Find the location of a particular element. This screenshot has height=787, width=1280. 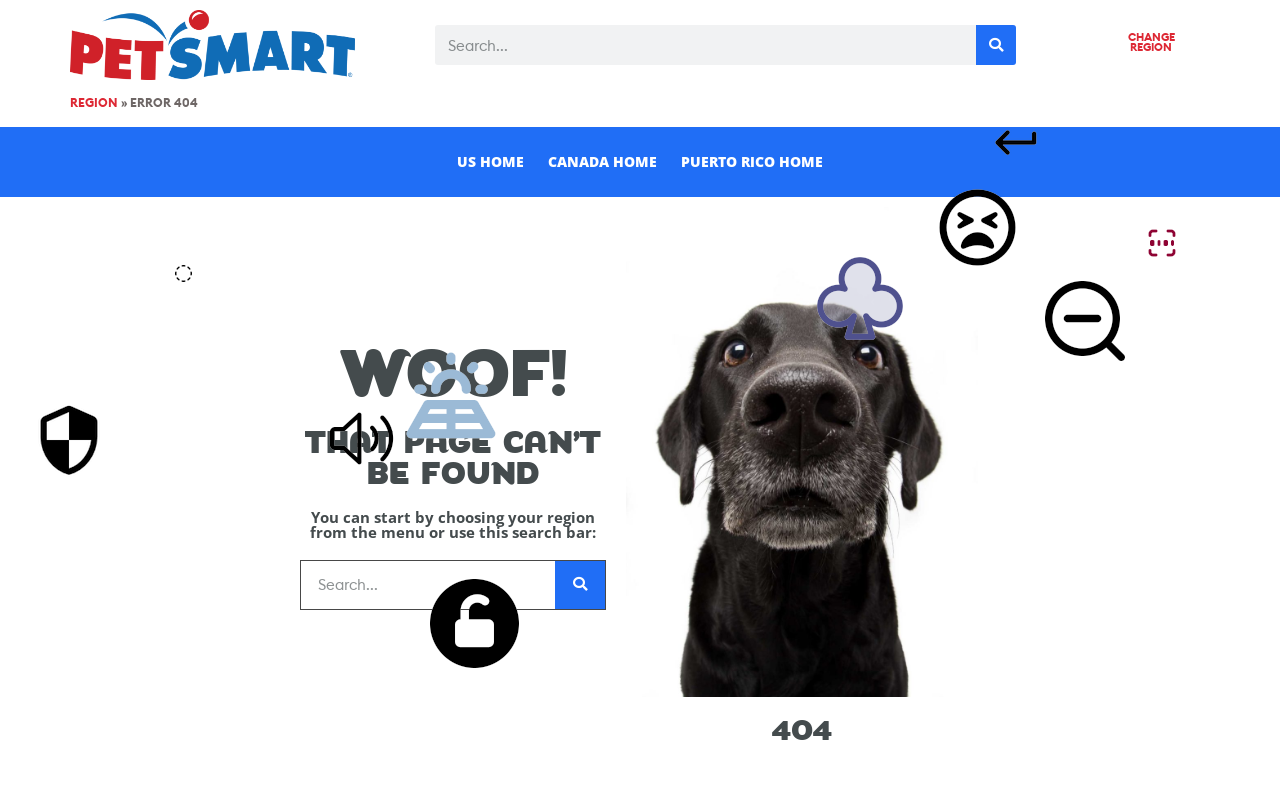

create a new draft issue is located at coordinates (183, 273).